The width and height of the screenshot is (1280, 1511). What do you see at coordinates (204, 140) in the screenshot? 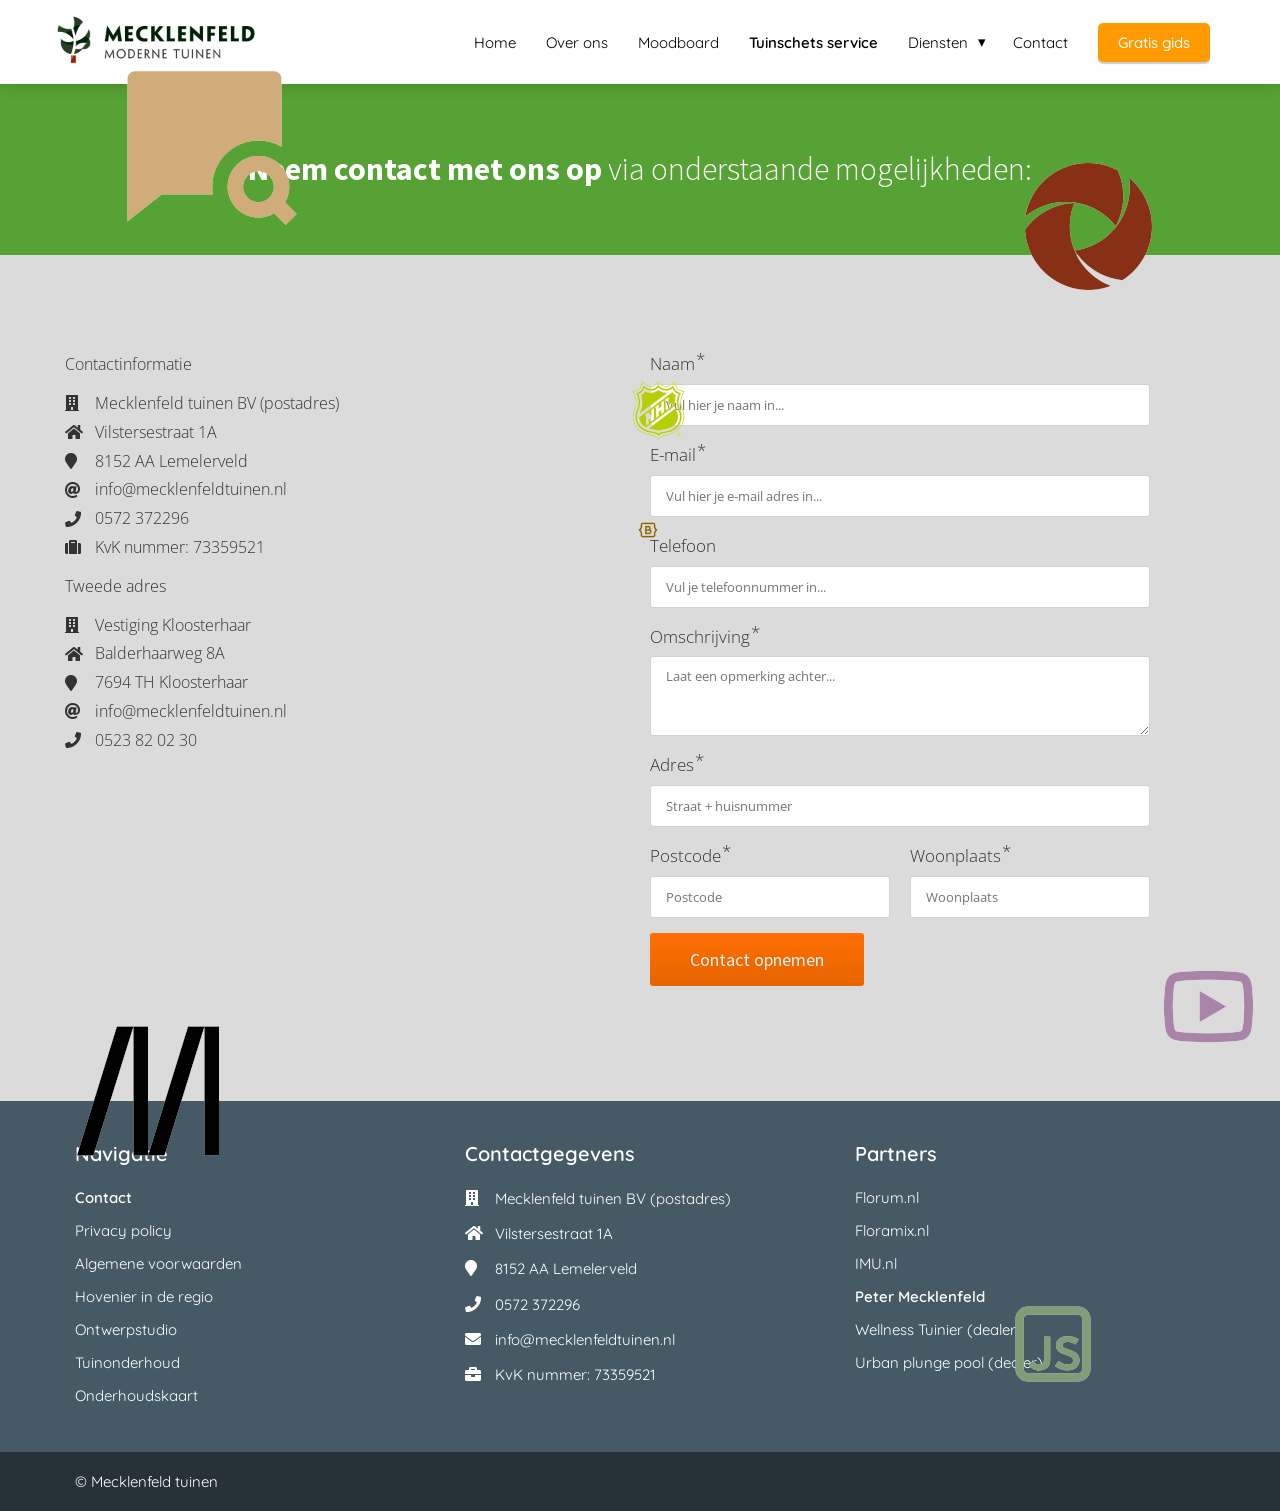
I see `search through chat messages` at bounding box center [204, 140].